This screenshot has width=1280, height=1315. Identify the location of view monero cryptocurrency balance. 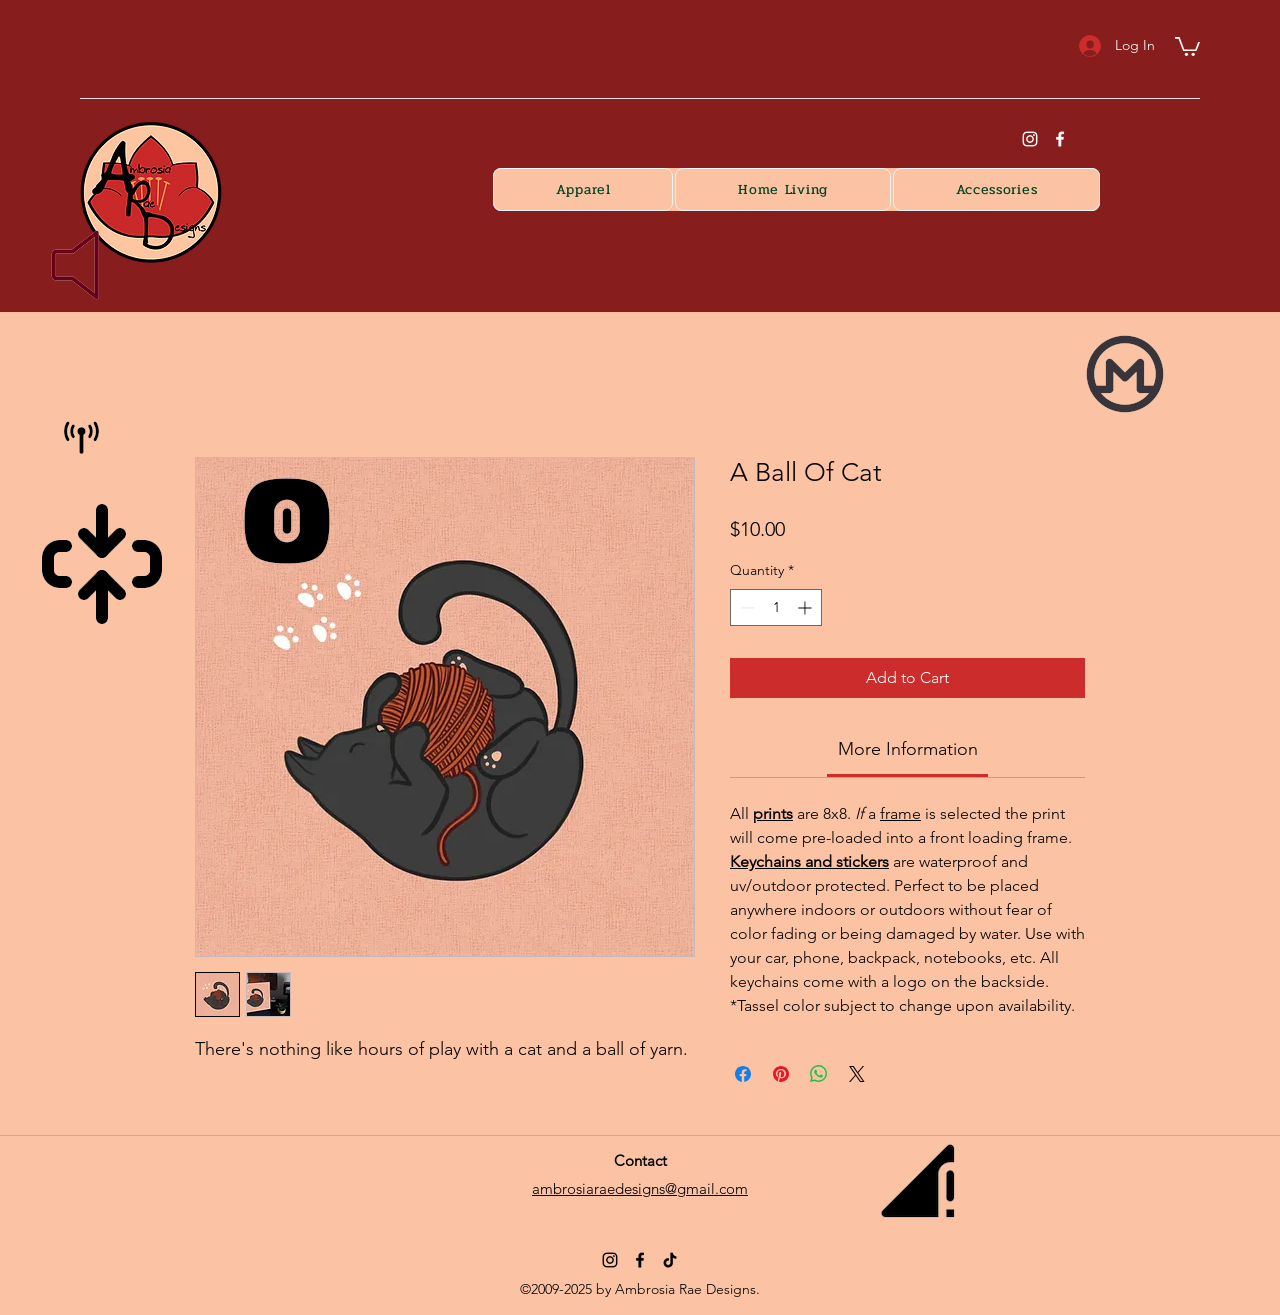
(1125, 374).